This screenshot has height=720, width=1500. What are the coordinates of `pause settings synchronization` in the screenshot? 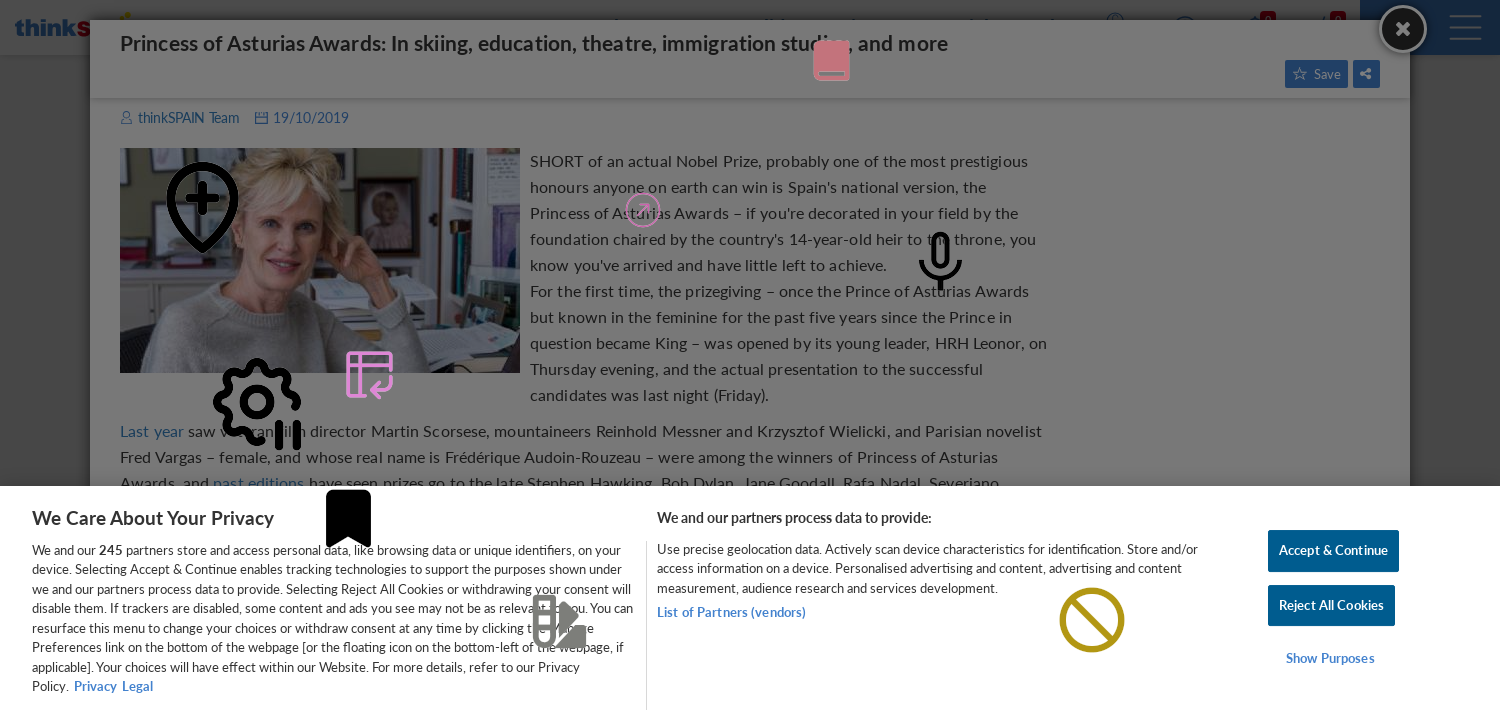 It's located at (257, 402).